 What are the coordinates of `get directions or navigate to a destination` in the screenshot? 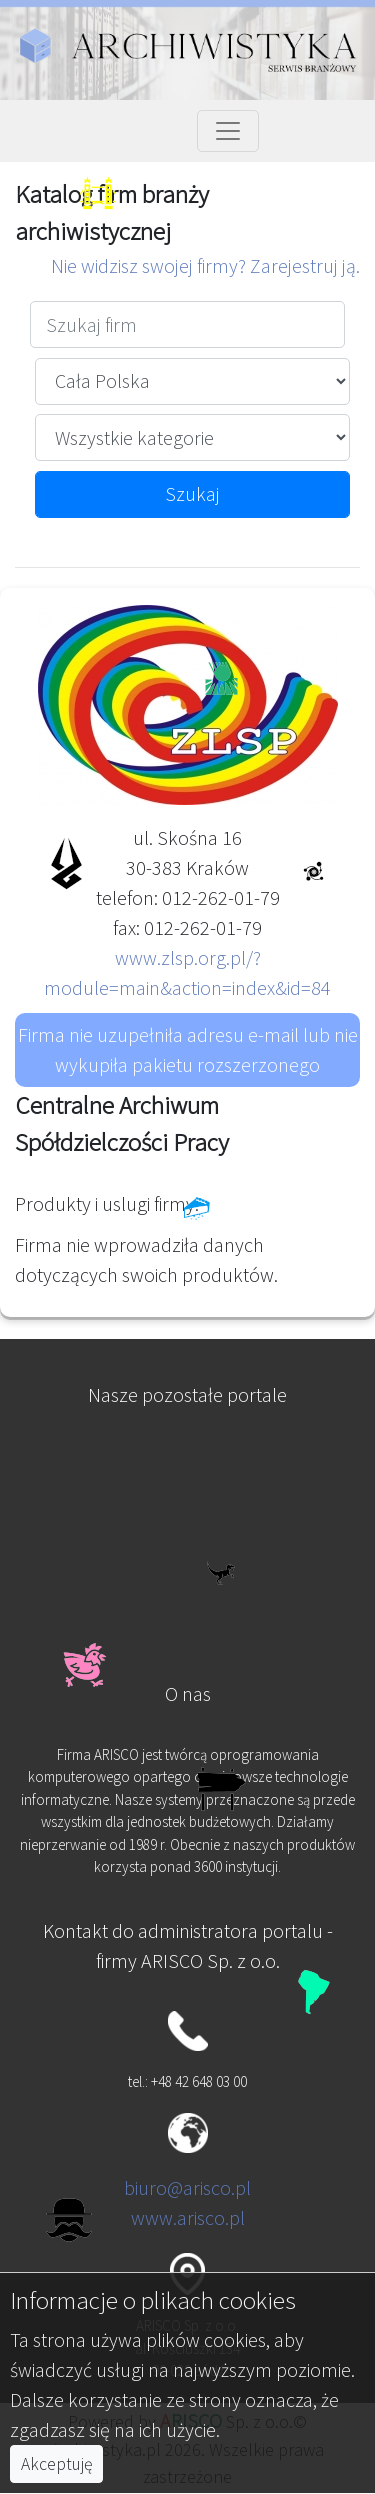 It's located at (222, 1787).